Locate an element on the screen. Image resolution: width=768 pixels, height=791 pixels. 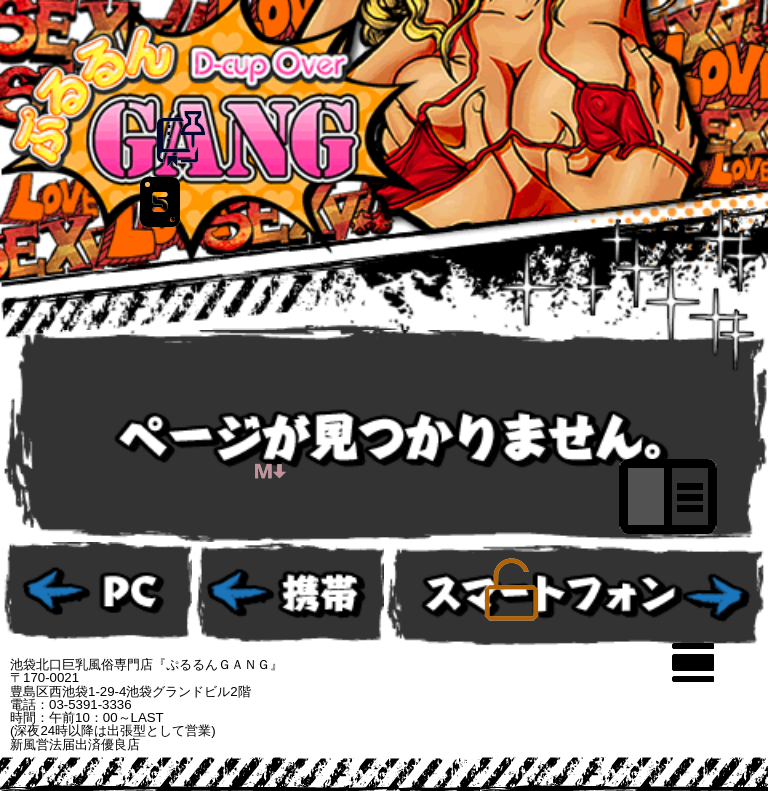
switch to reader mode for distraction-free reading is located at coordinates (668, 494).